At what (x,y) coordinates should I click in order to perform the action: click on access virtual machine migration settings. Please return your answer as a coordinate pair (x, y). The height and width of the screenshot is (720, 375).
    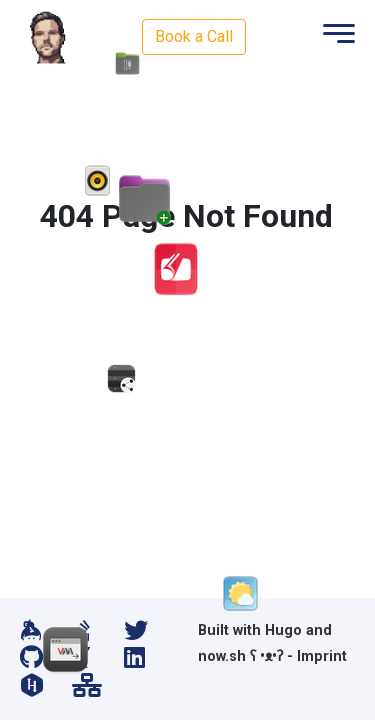
    Looking at the image, I should click on (65, 649).